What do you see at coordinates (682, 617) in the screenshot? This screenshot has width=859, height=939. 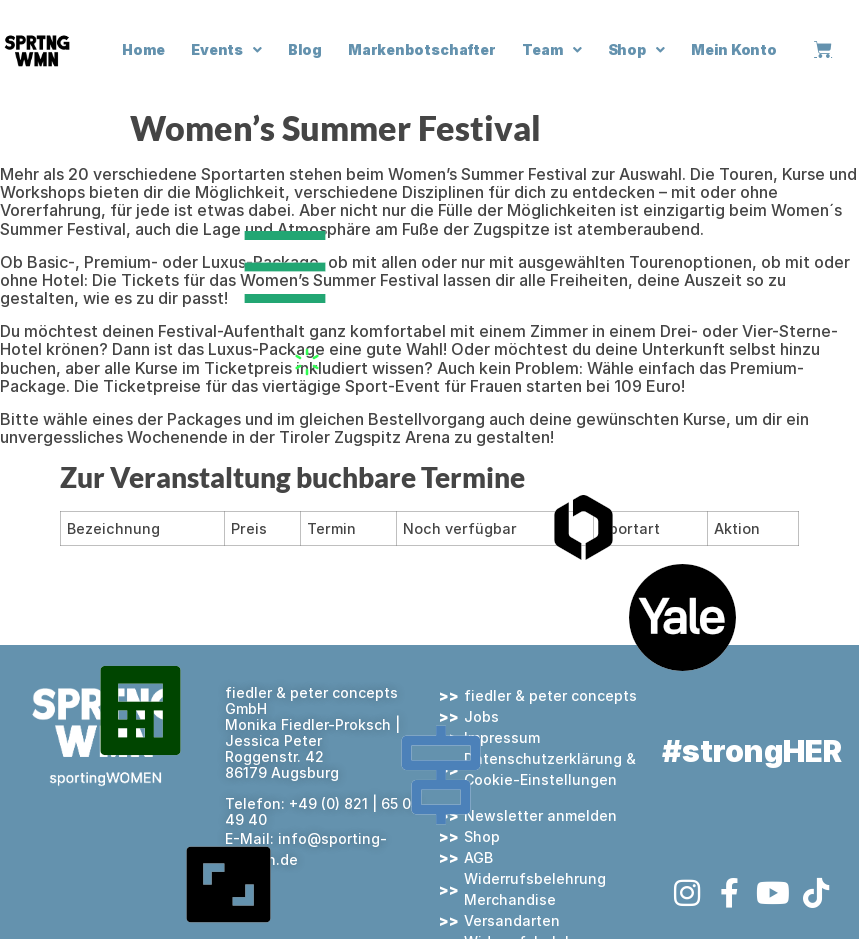 I see `yale university branding or affiliation` at bounding box center [682, 617].